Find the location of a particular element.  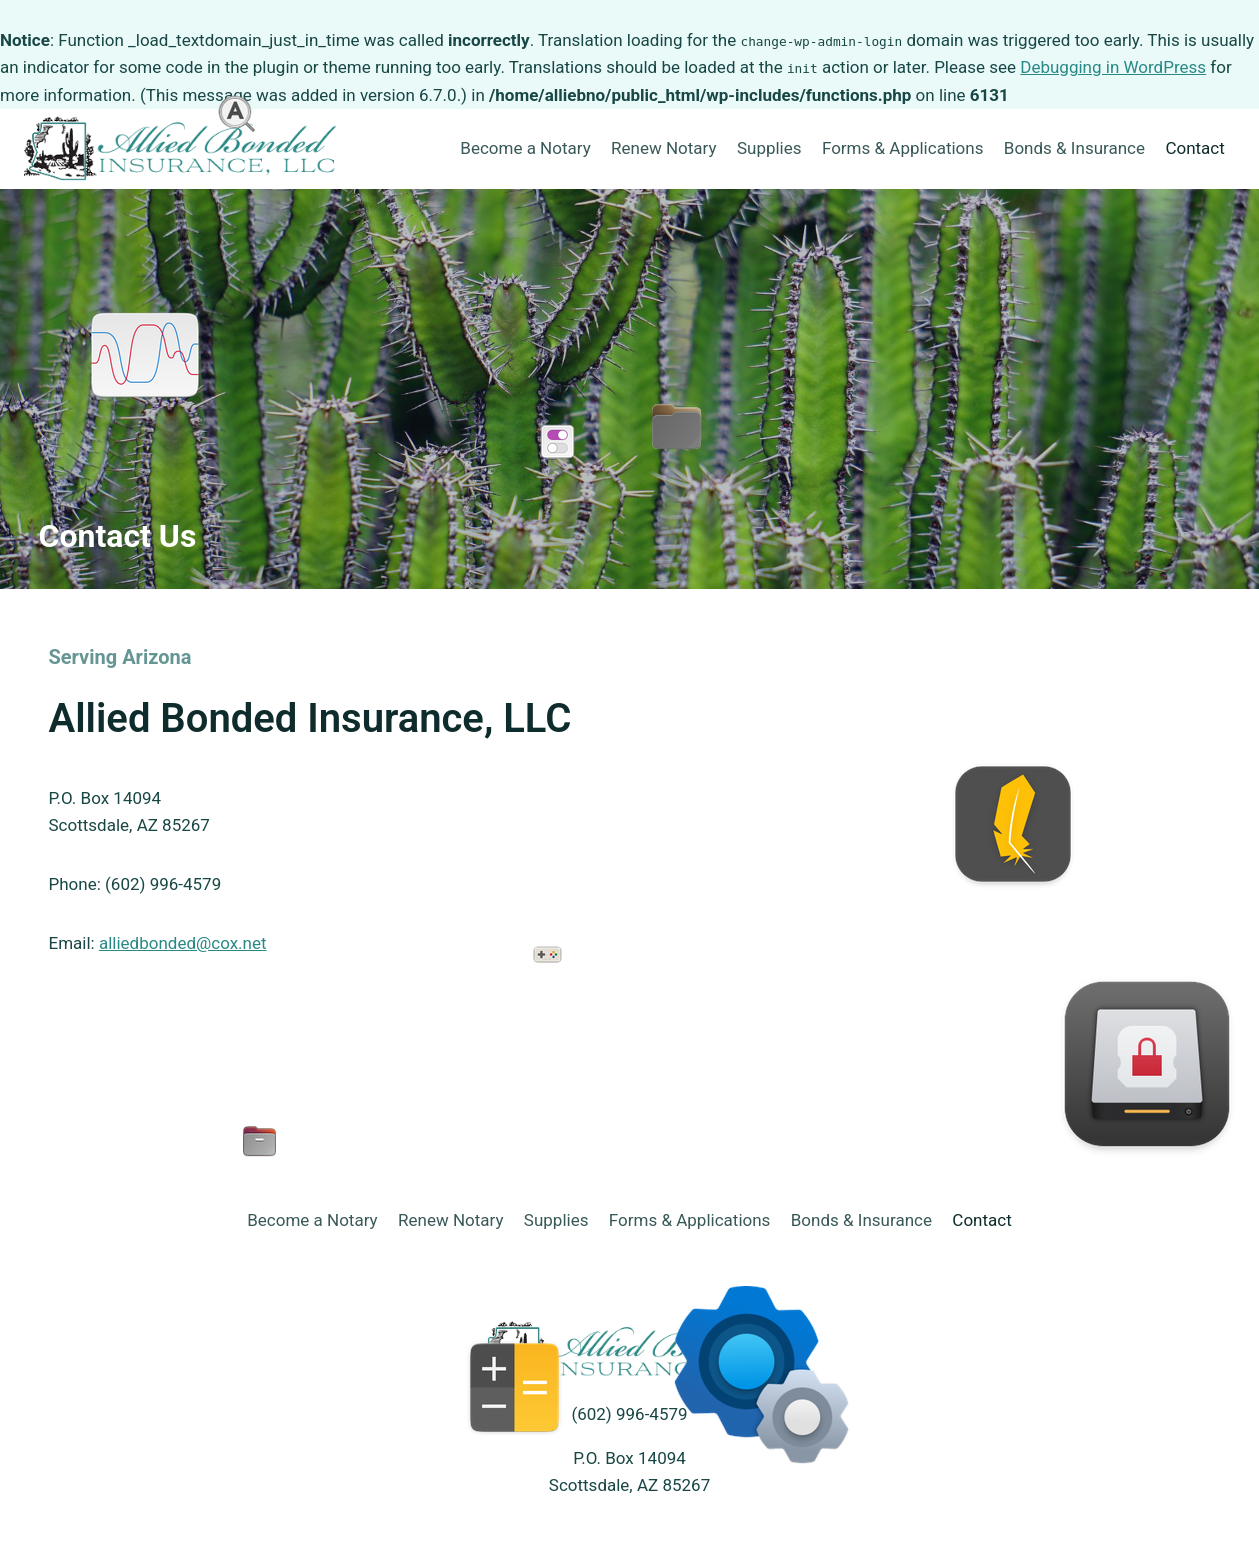

open desktop preferences or settings is located at coordinates (557, 441).